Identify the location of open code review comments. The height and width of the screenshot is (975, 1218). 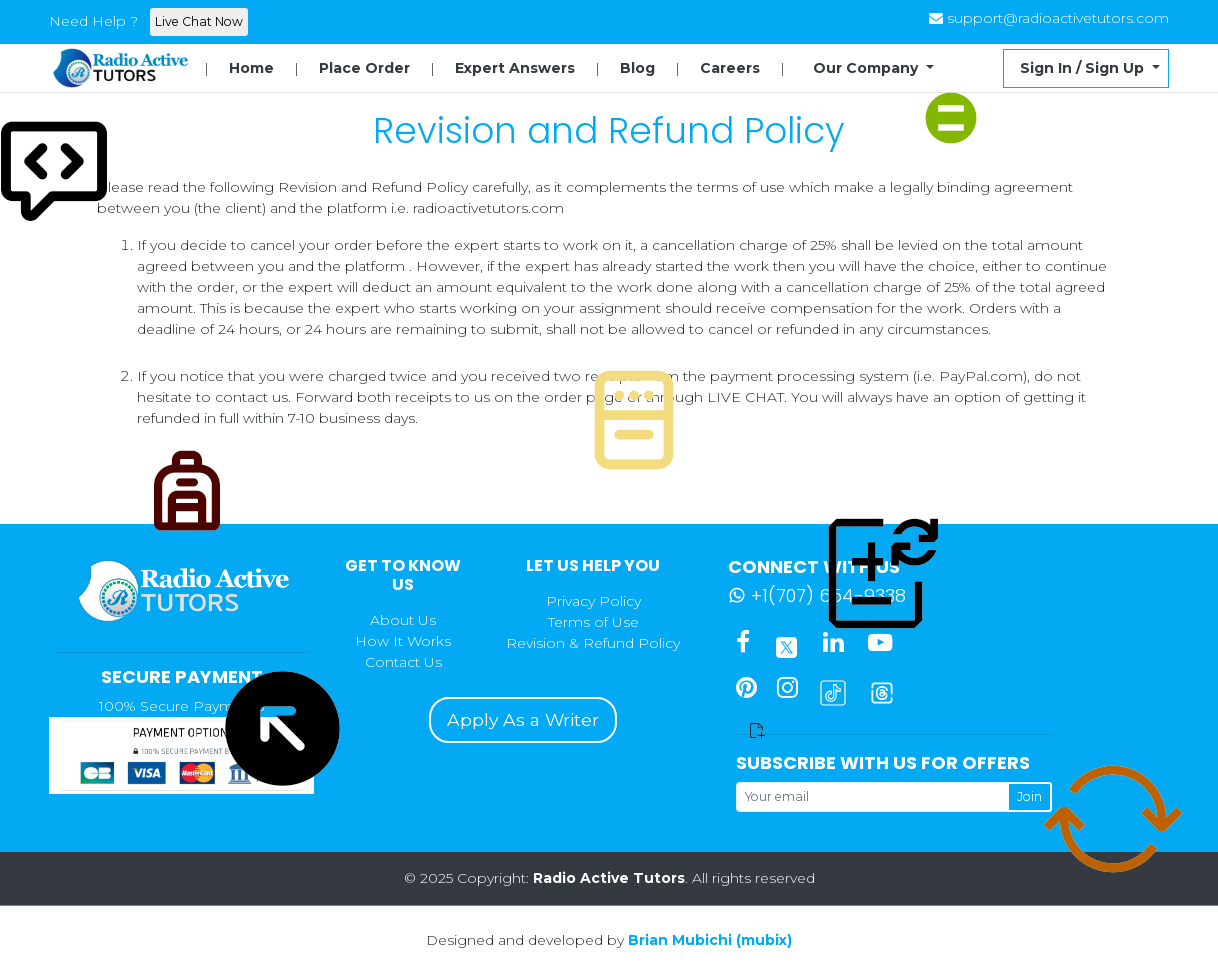
(54, 168).